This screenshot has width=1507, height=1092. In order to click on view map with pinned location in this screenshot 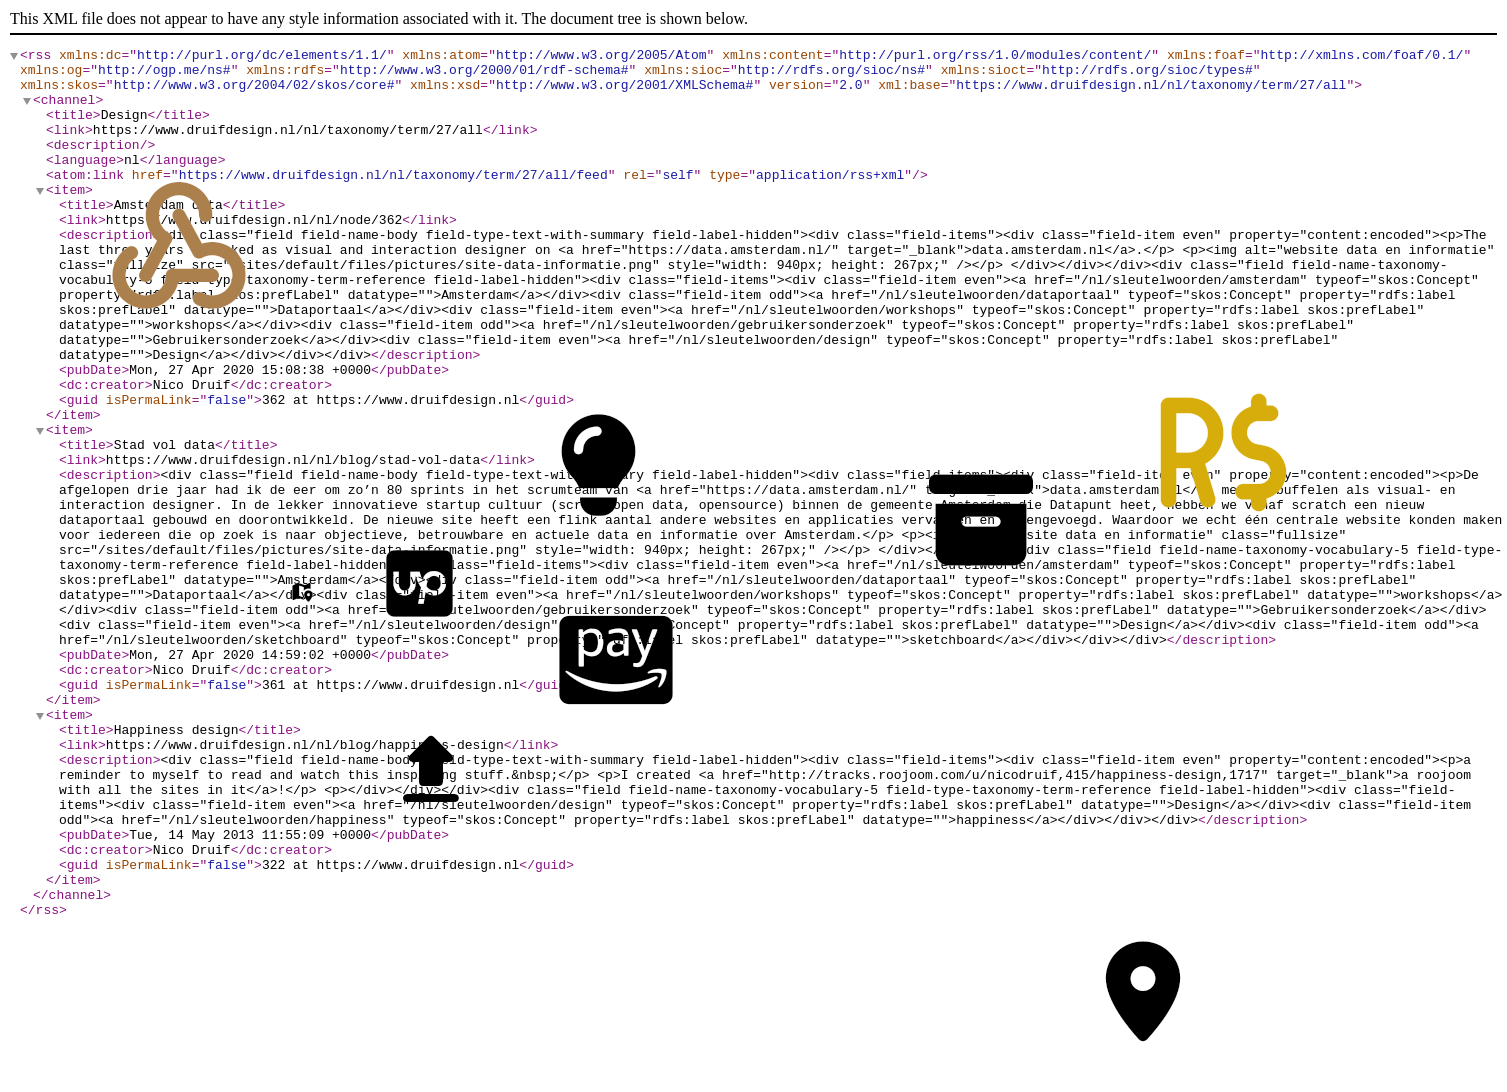, I will do `click(301, 591)`.